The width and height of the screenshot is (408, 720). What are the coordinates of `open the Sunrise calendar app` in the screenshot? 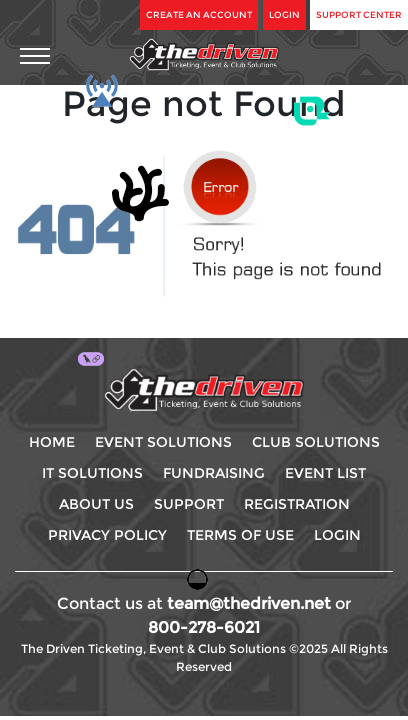 It's located at (197, 579).